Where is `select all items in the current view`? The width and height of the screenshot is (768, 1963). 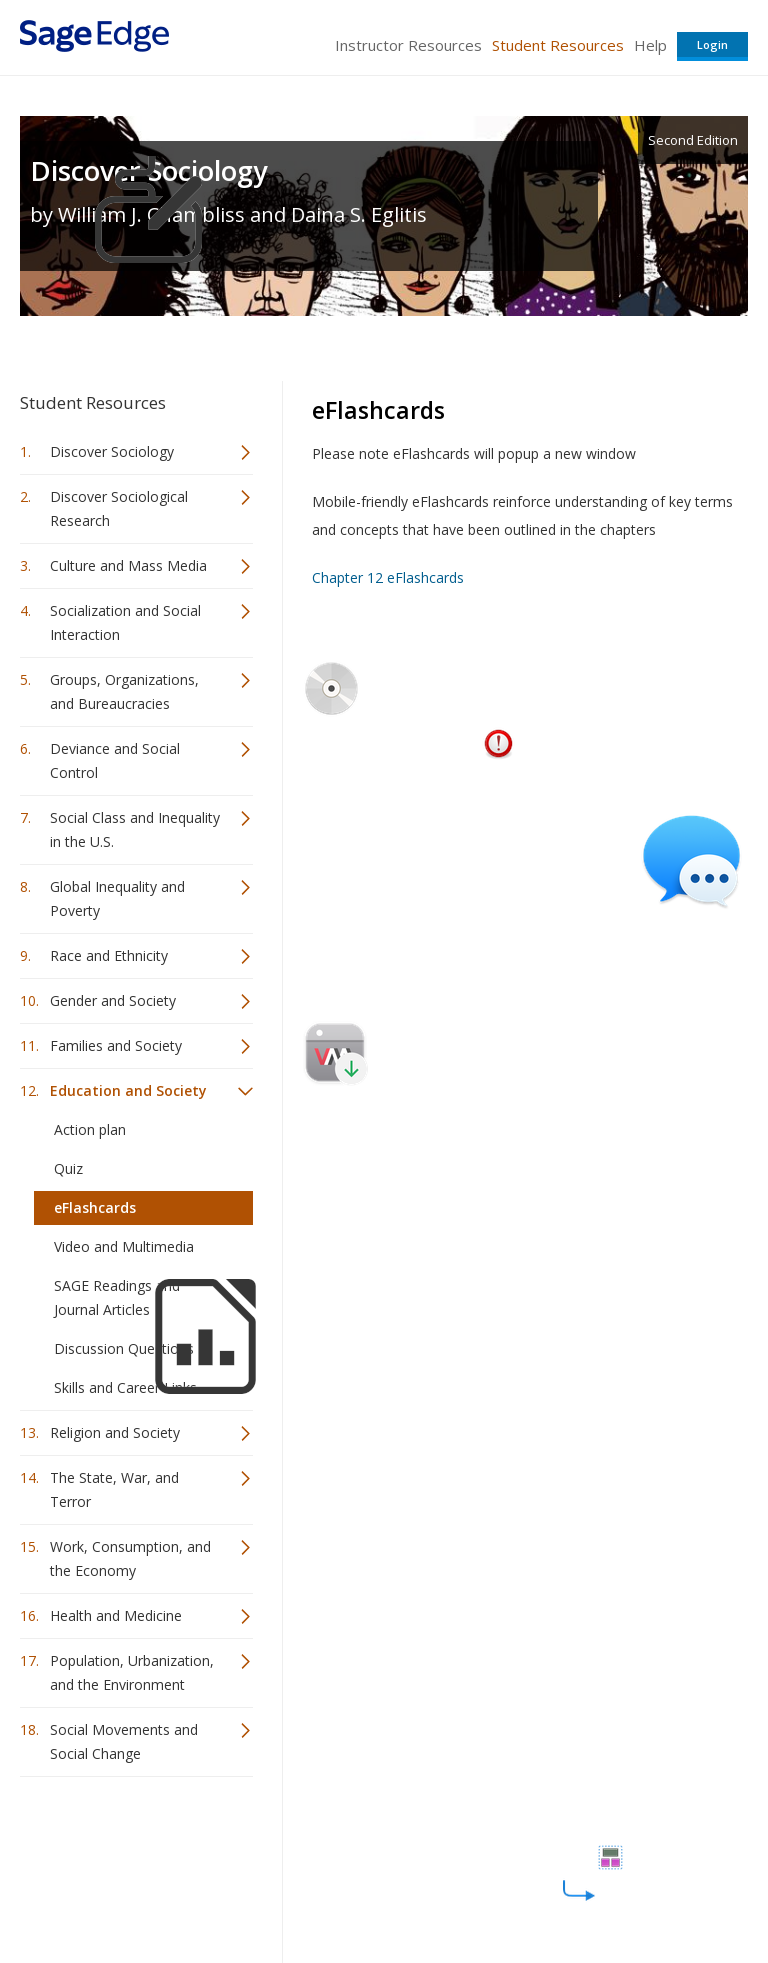
select all items in the current view is located at coordinates (610, 1857).